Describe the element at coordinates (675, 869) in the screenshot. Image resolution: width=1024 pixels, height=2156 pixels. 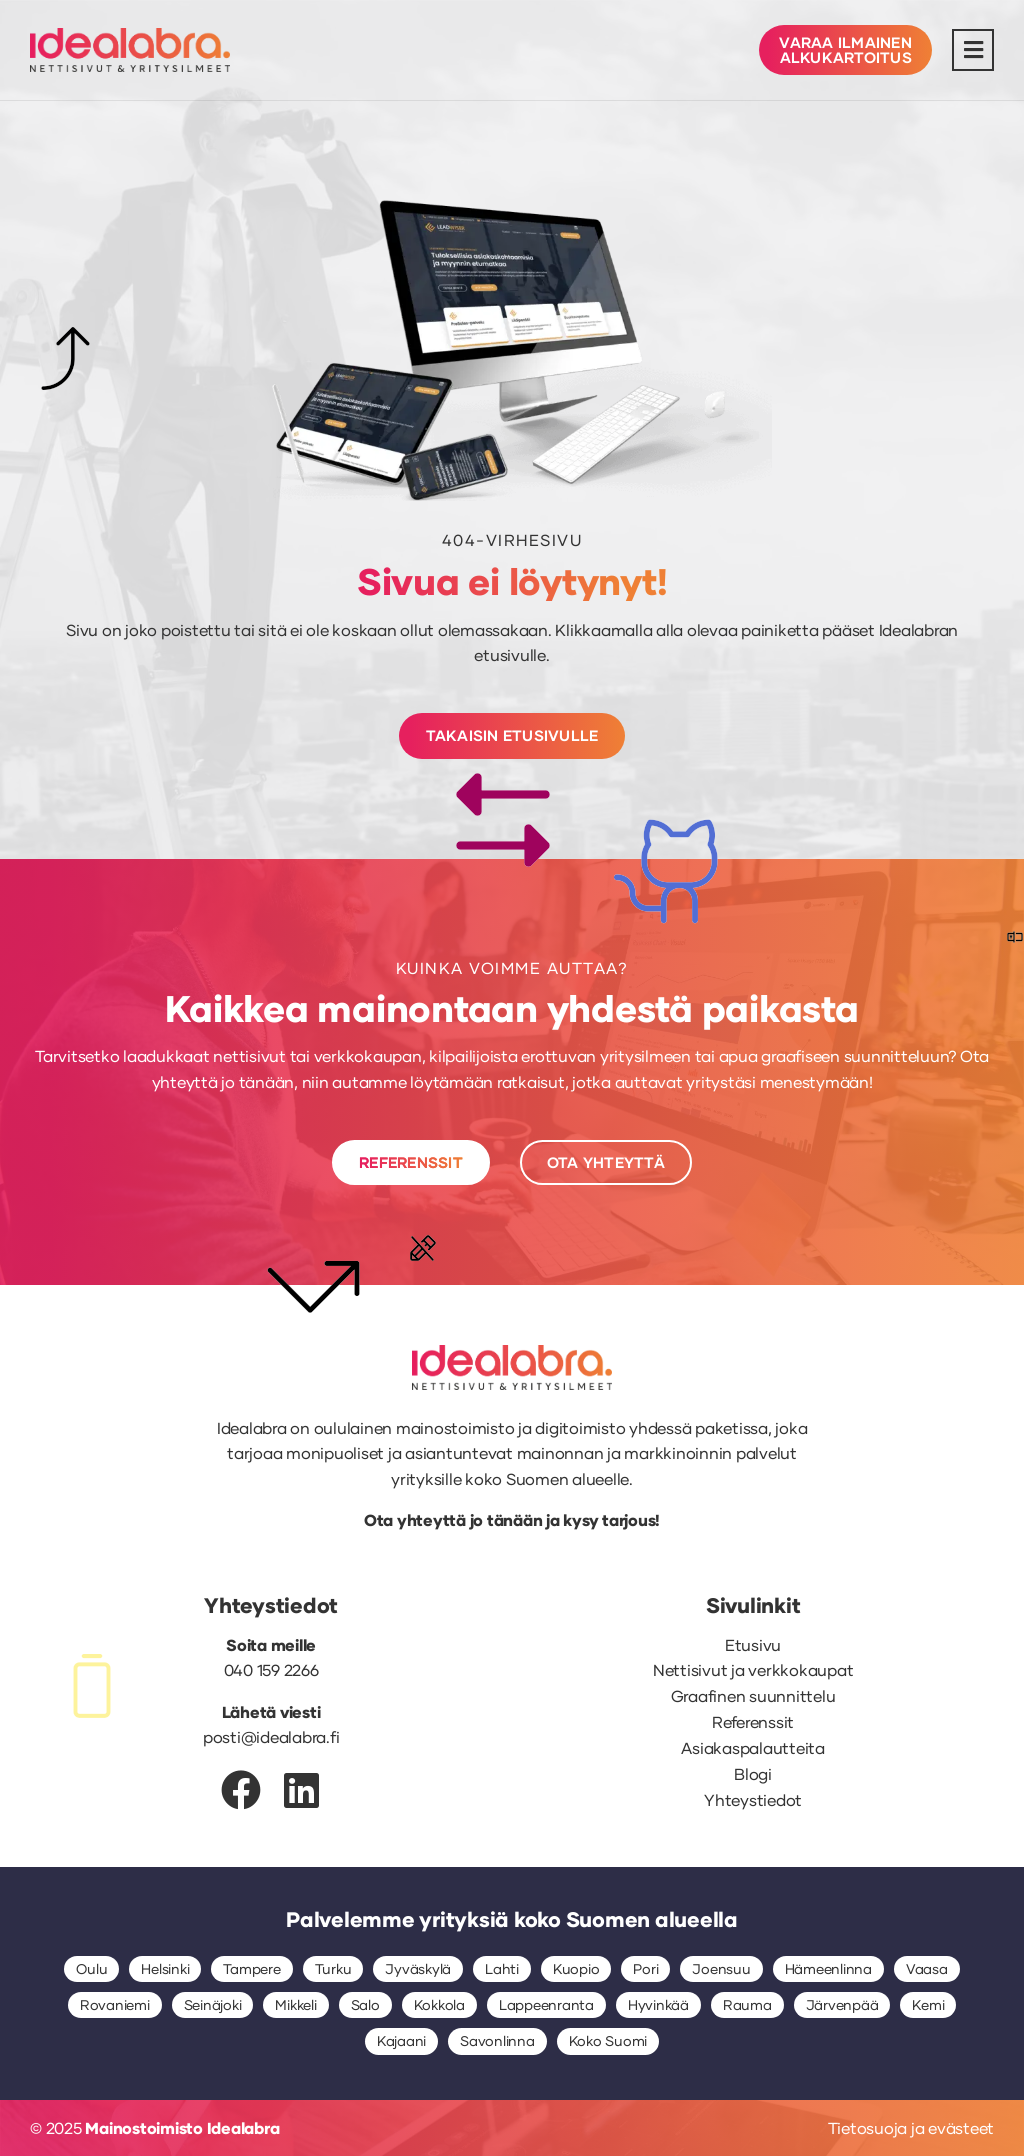
I see `visit github repository` at that location.